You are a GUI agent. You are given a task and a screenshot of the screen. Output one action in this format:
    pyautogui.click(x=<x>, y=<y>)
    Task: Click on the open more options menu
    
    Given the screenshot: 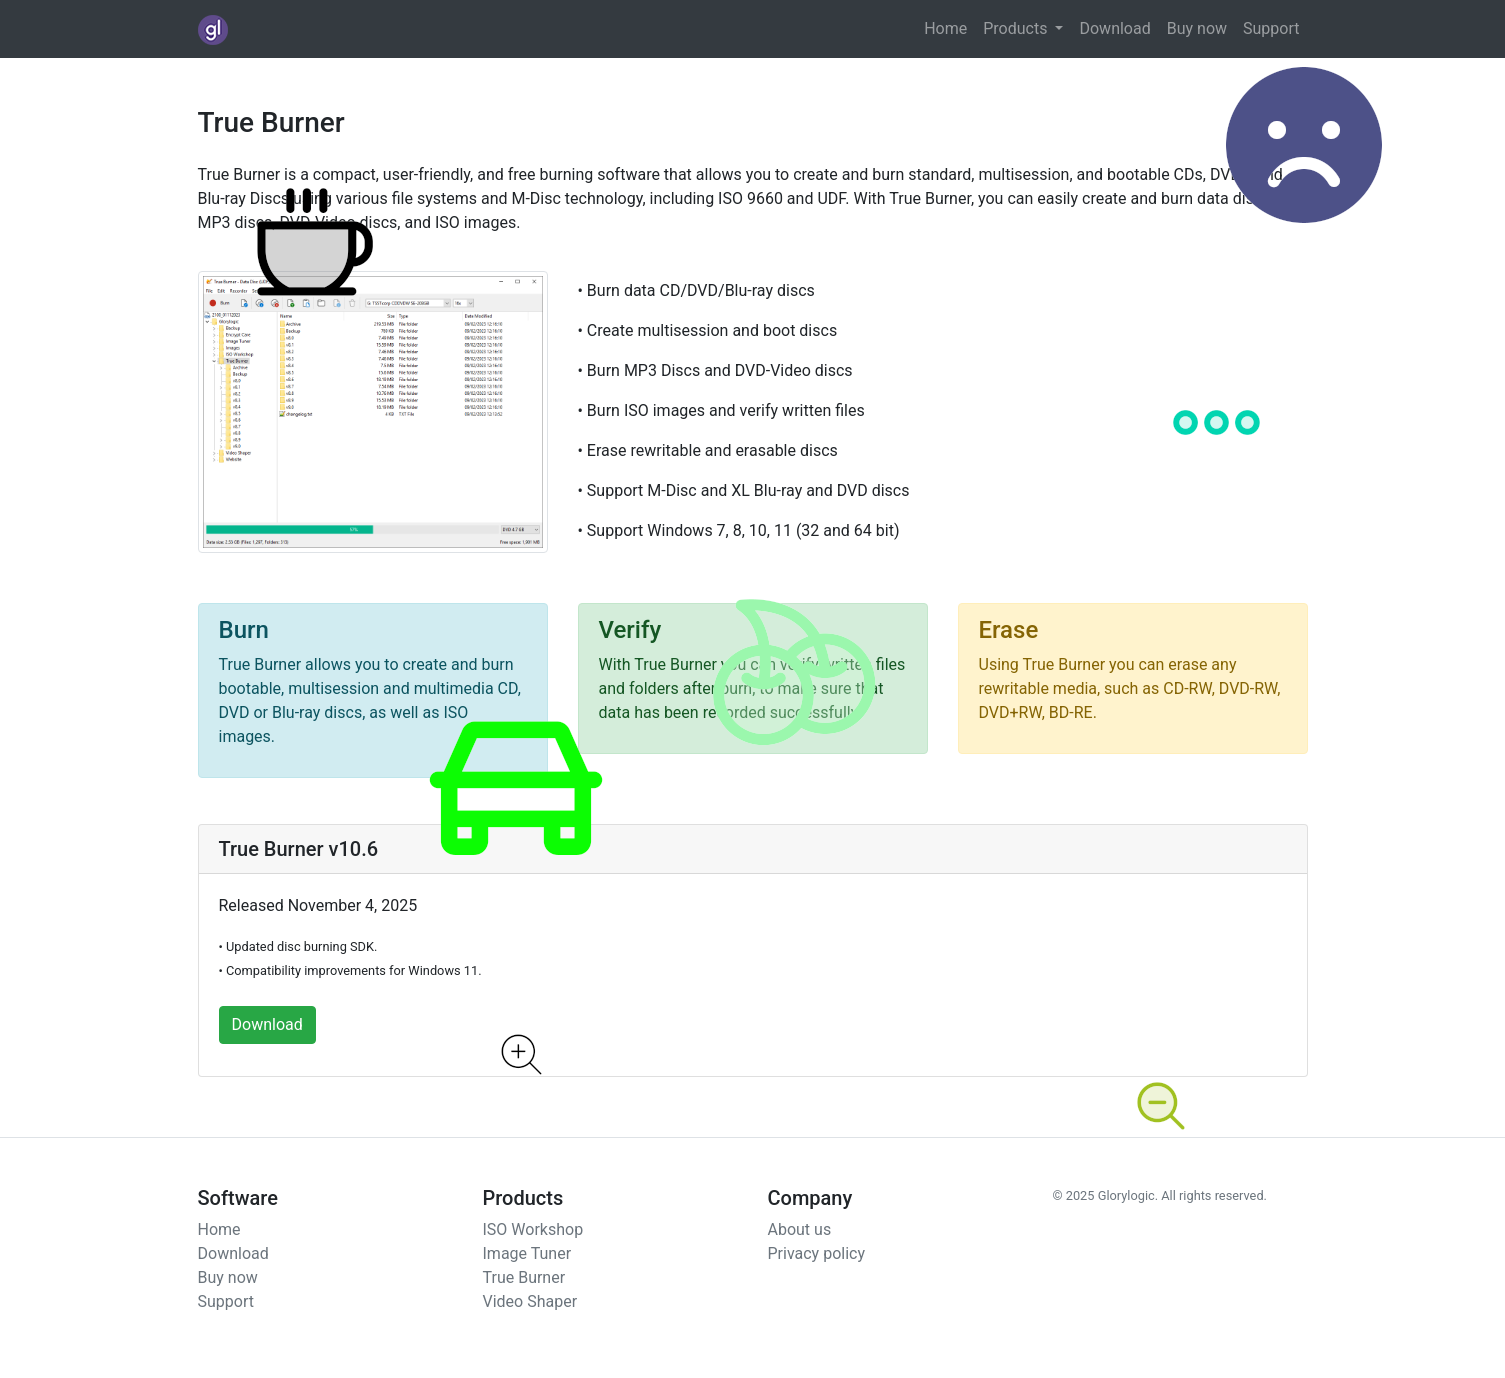 What is the action you would take?
    pyautogui.click(x=1216, y=422)
    